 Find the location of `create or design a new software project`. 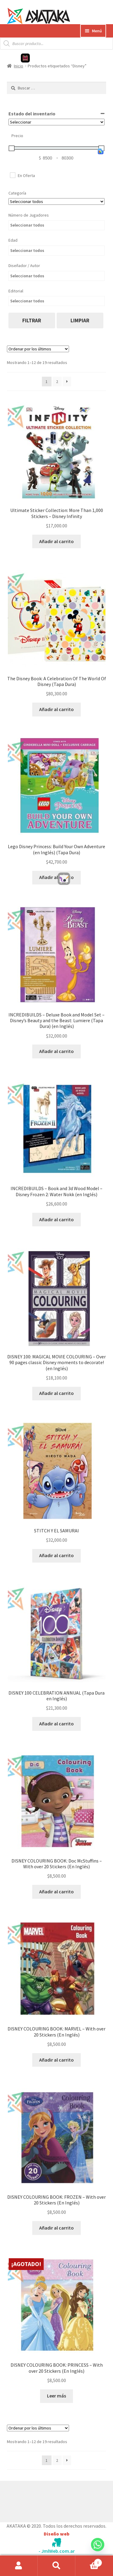

create or design a new software project is located at coordinates (64, 879).